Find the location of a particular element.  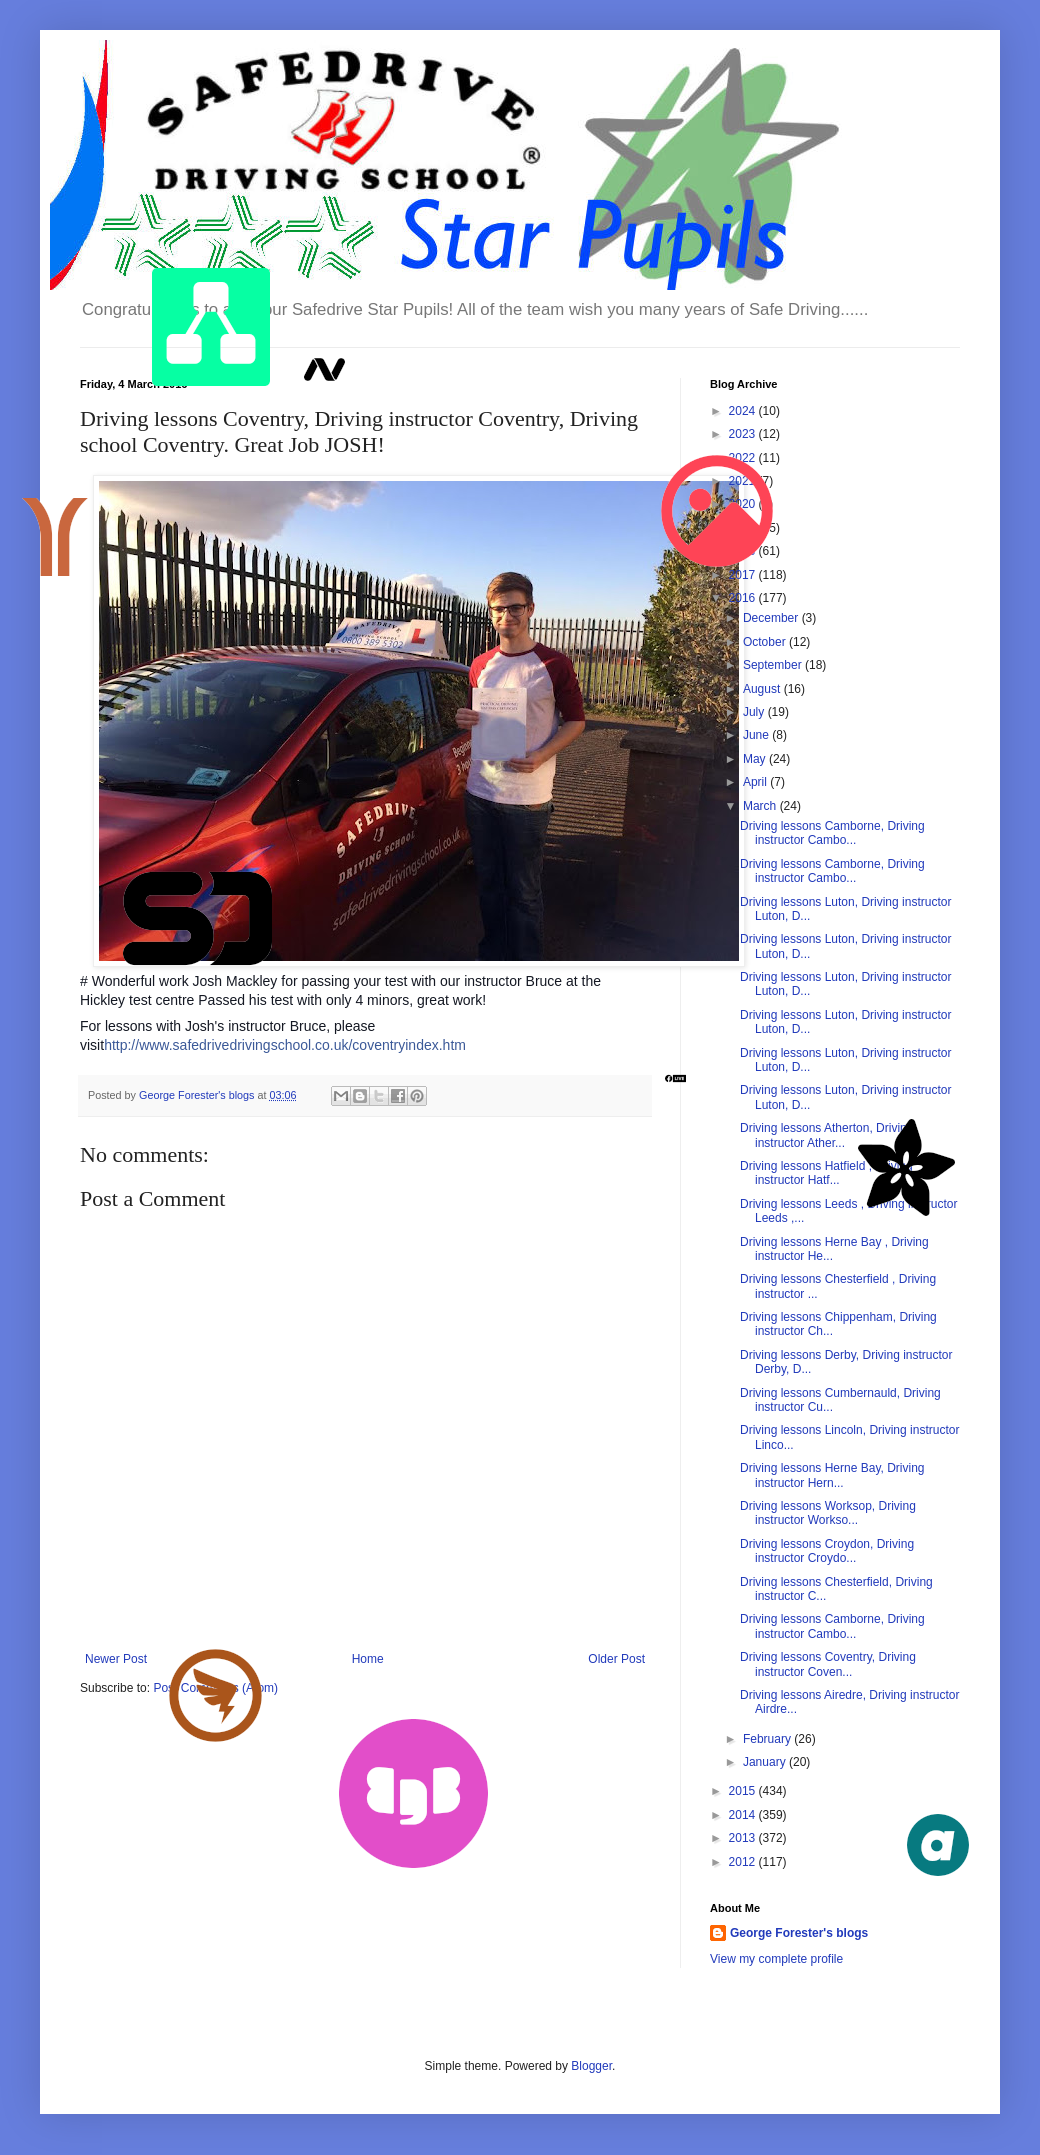

open the AirAsia app is located at coordinates (938, 1845).